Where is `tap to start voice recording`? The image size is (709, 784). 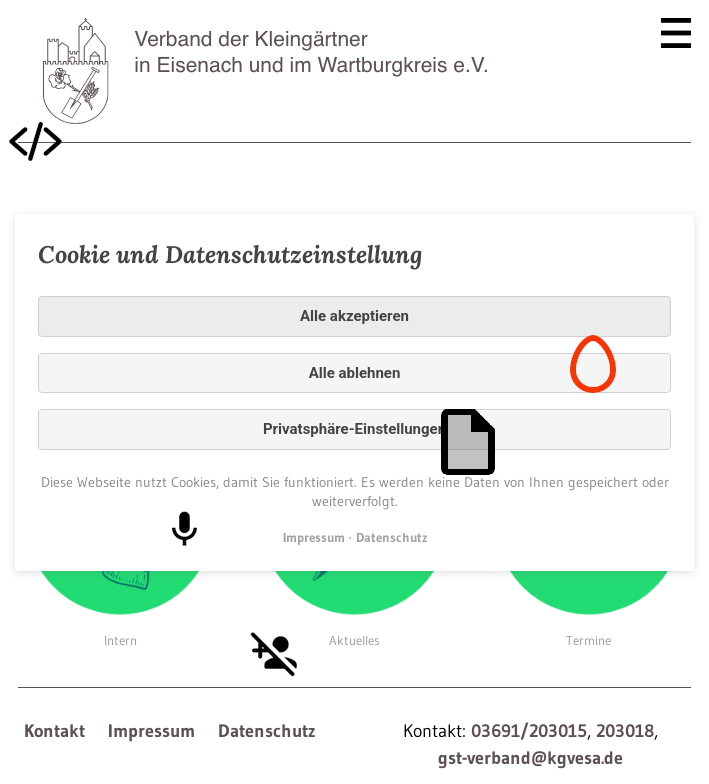 tap to start voice recording is located at coordinates (184, 529).